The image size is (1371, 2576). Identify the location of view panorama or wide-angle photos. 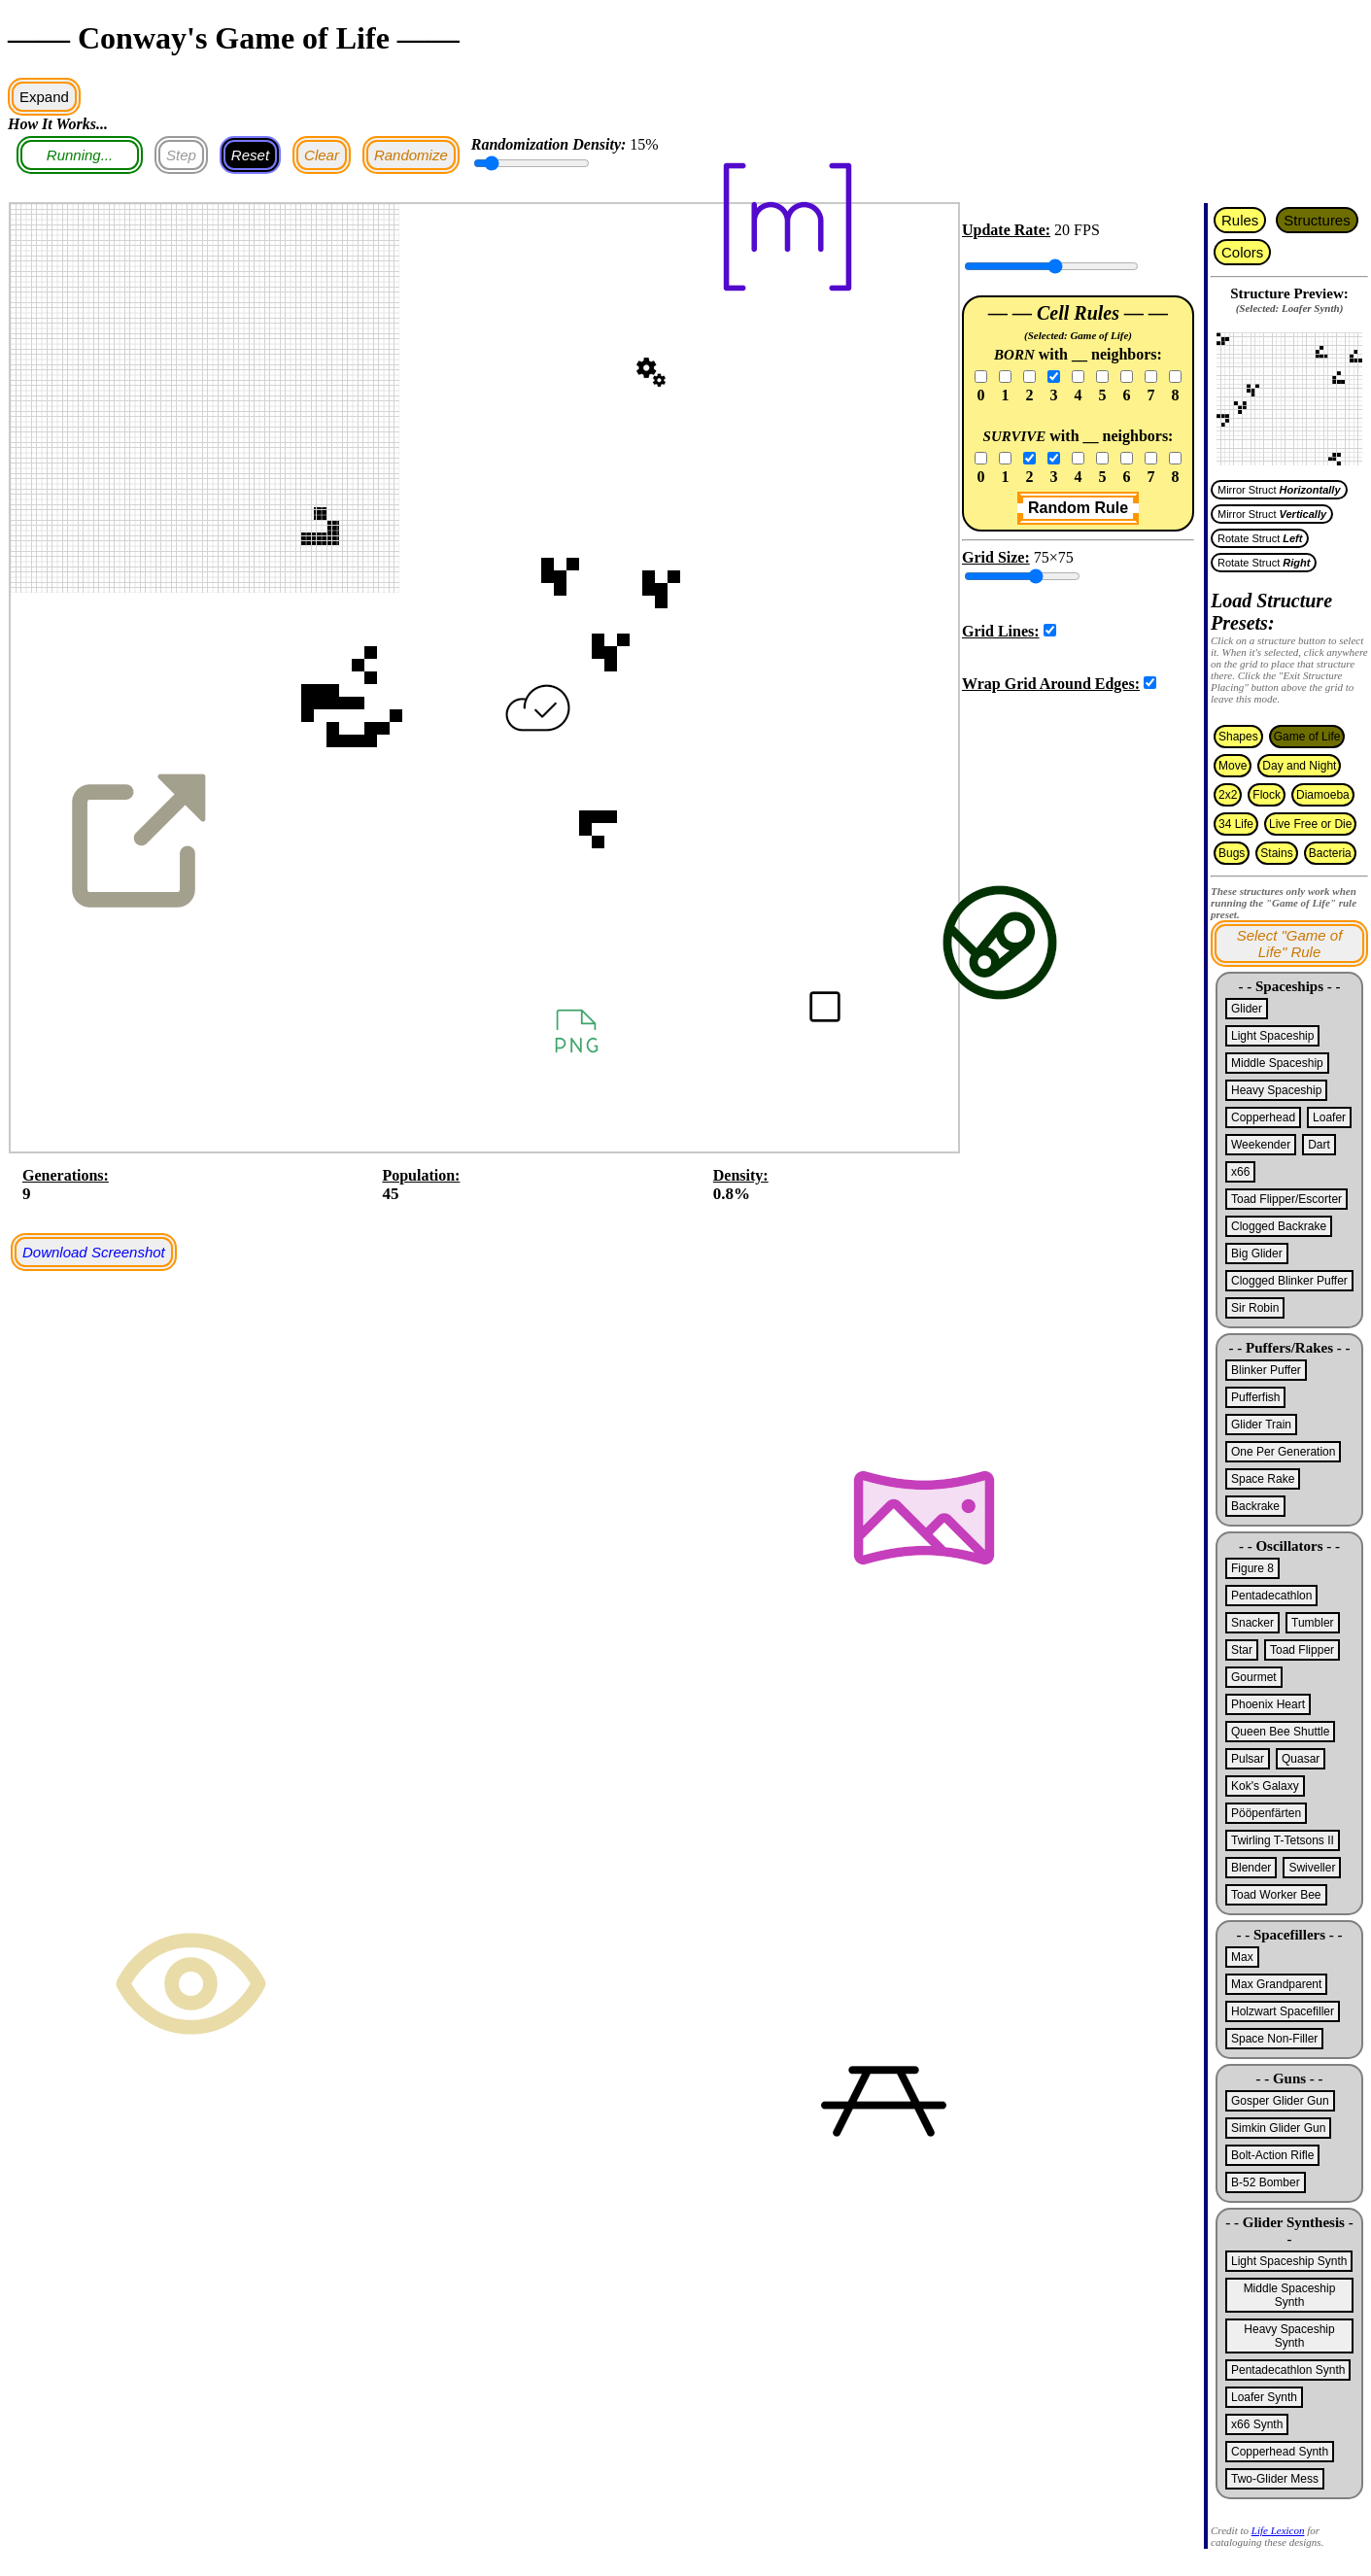
(924, 1518).